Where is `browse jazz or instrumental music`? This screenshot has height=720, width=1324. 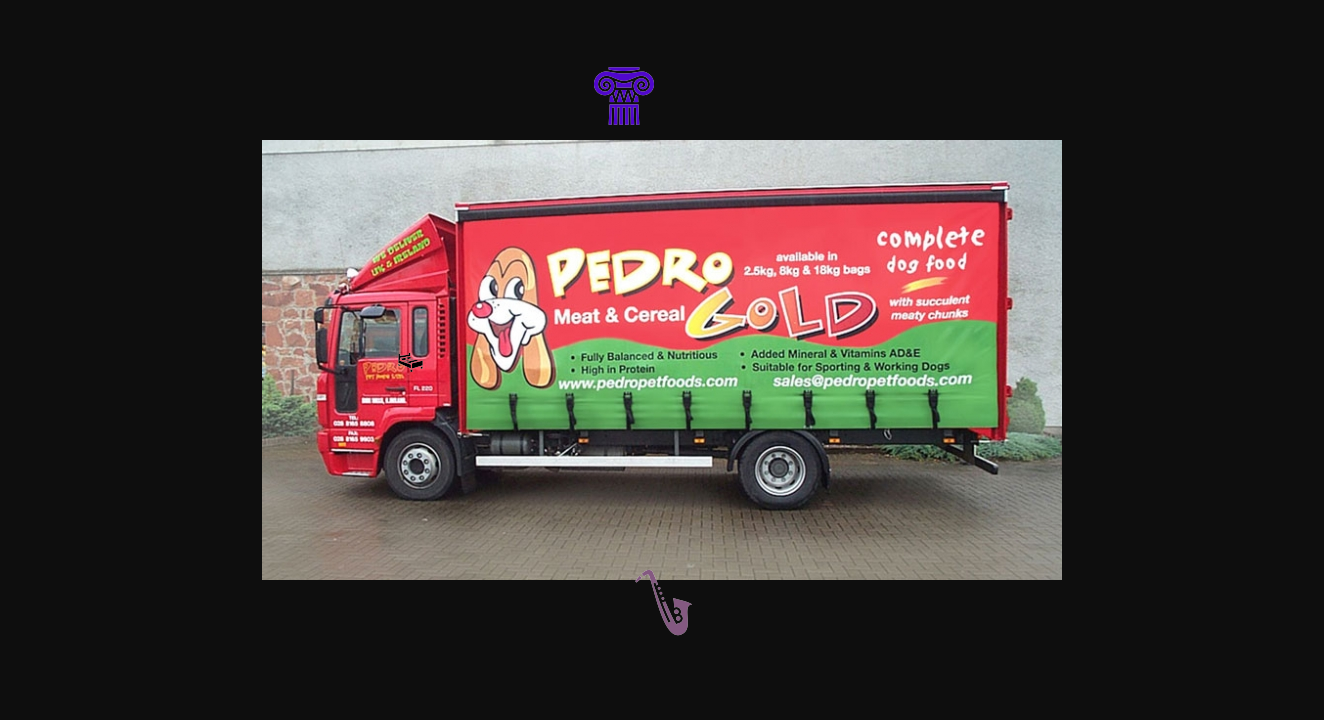
browse jazz or instrumental music is located at coordinates (663, 602).